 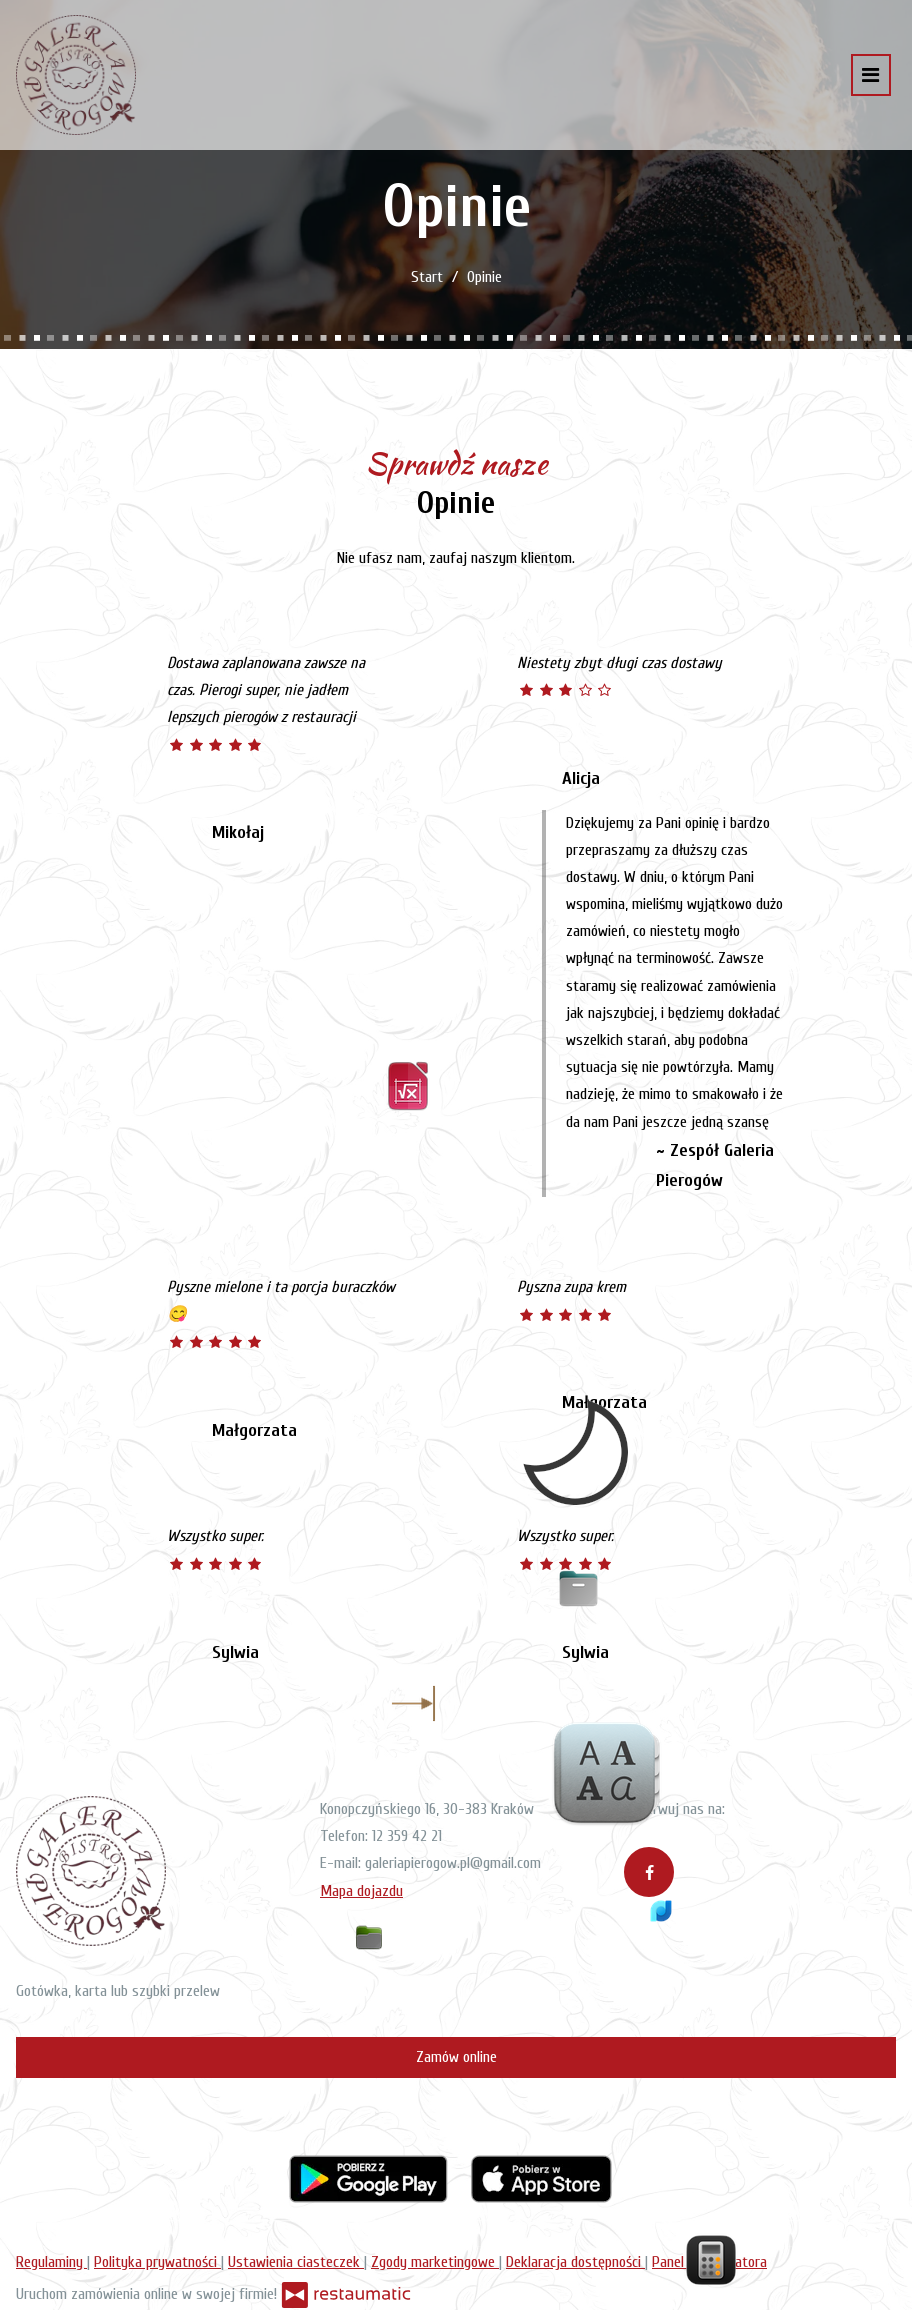 I want to click on go to the last item or page, so click(x=413, y=1703).